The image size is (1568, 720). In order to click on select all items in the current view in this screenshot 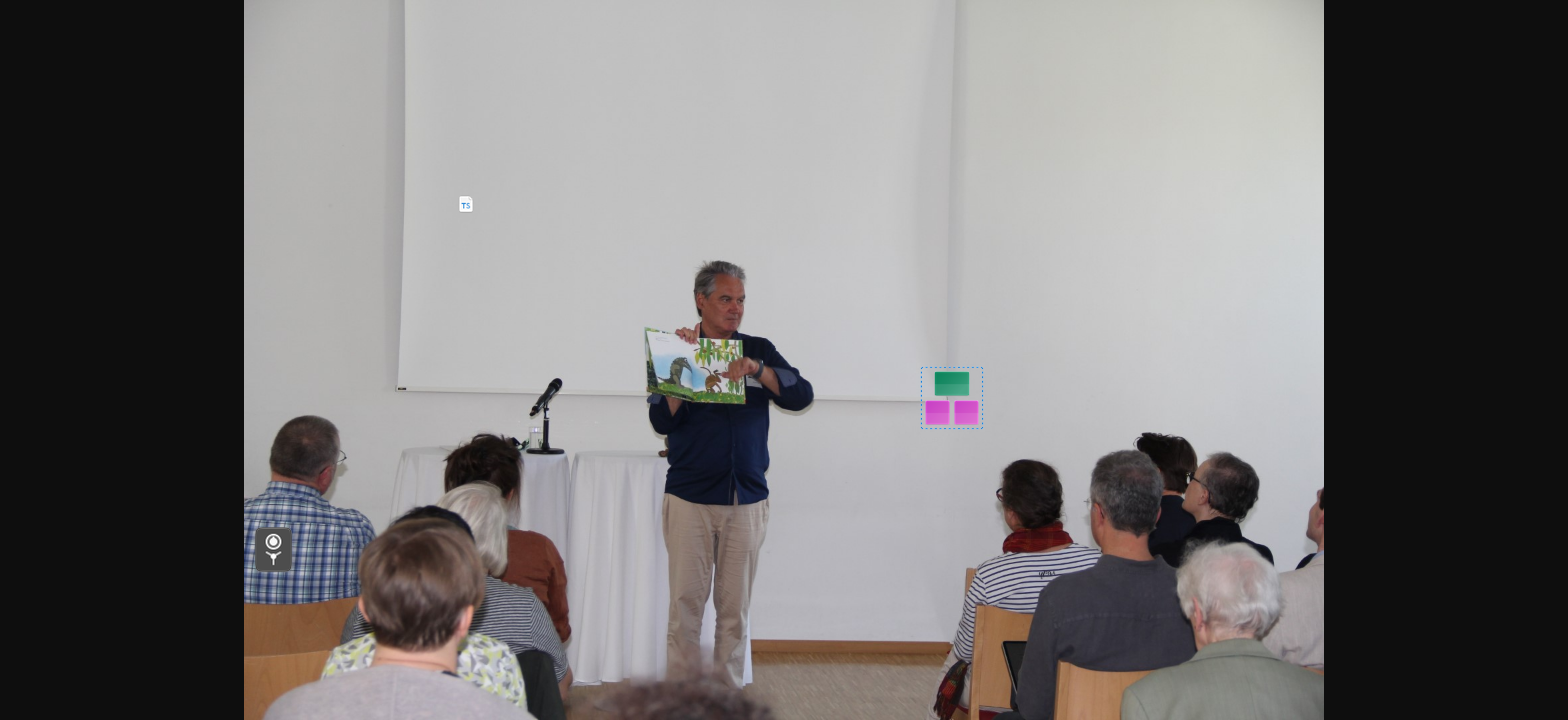, I will do `click(952, 398)`.